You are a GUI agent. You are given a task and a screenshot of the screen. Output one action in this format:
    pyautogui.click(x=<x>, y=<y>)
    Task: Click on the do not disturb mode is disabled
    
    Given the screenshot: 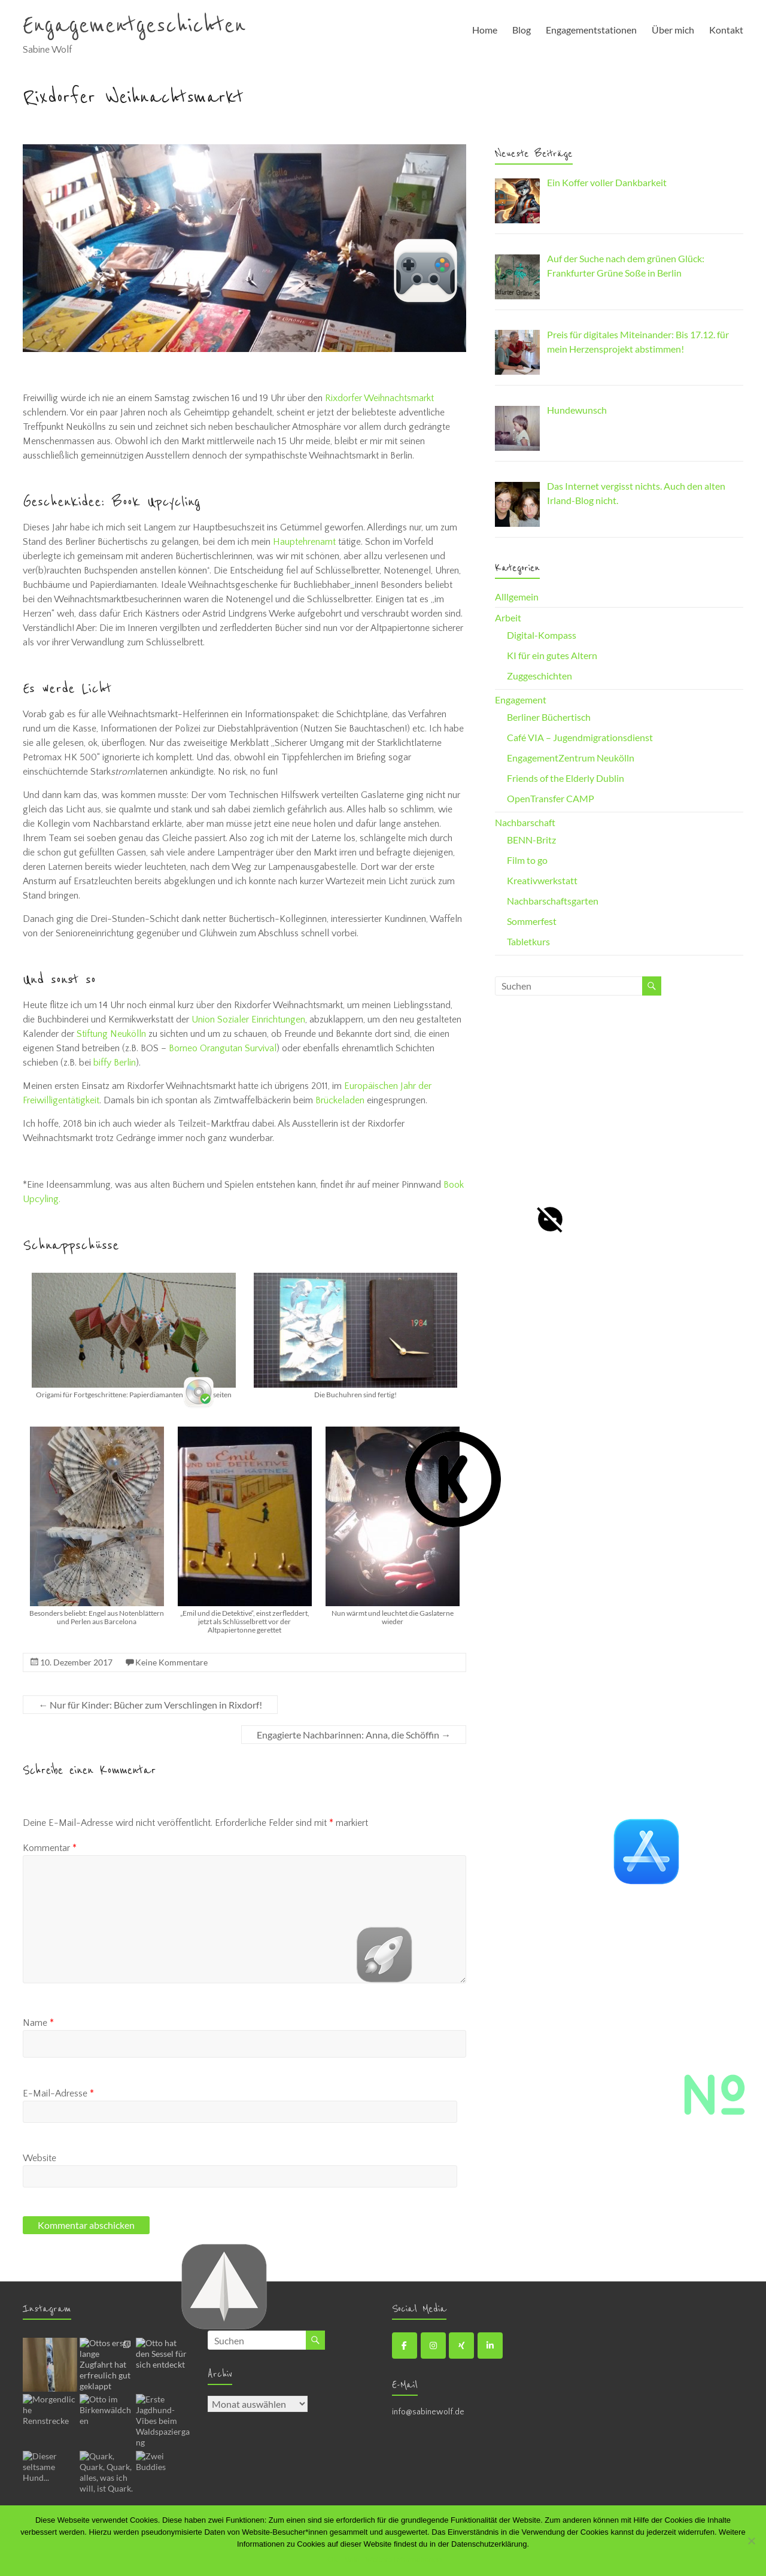 What is the action you would take?
    pyautogui.click(x=550, y=1219)
    